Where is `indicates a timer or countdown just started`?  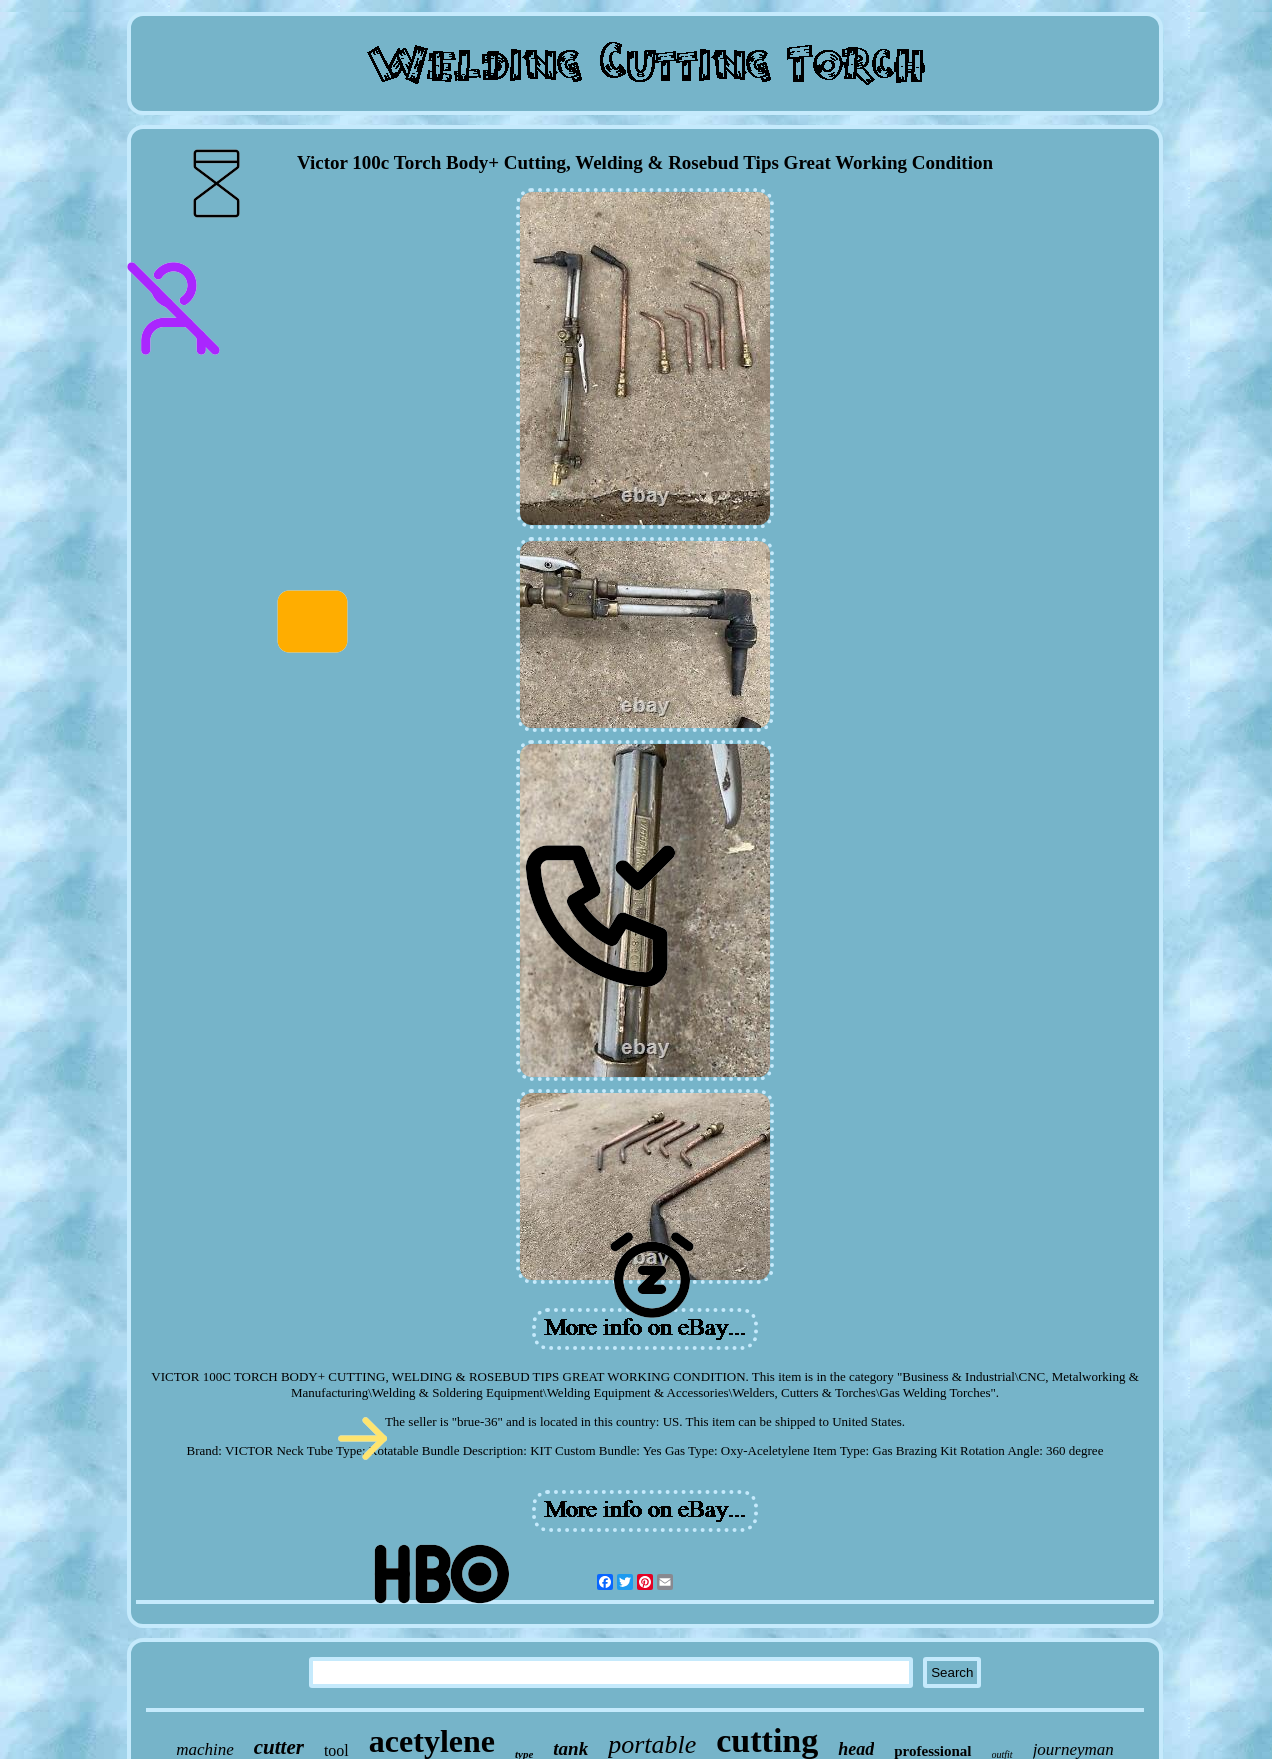
indicates a timer or countdown just started is located at coordinates (216, 183).